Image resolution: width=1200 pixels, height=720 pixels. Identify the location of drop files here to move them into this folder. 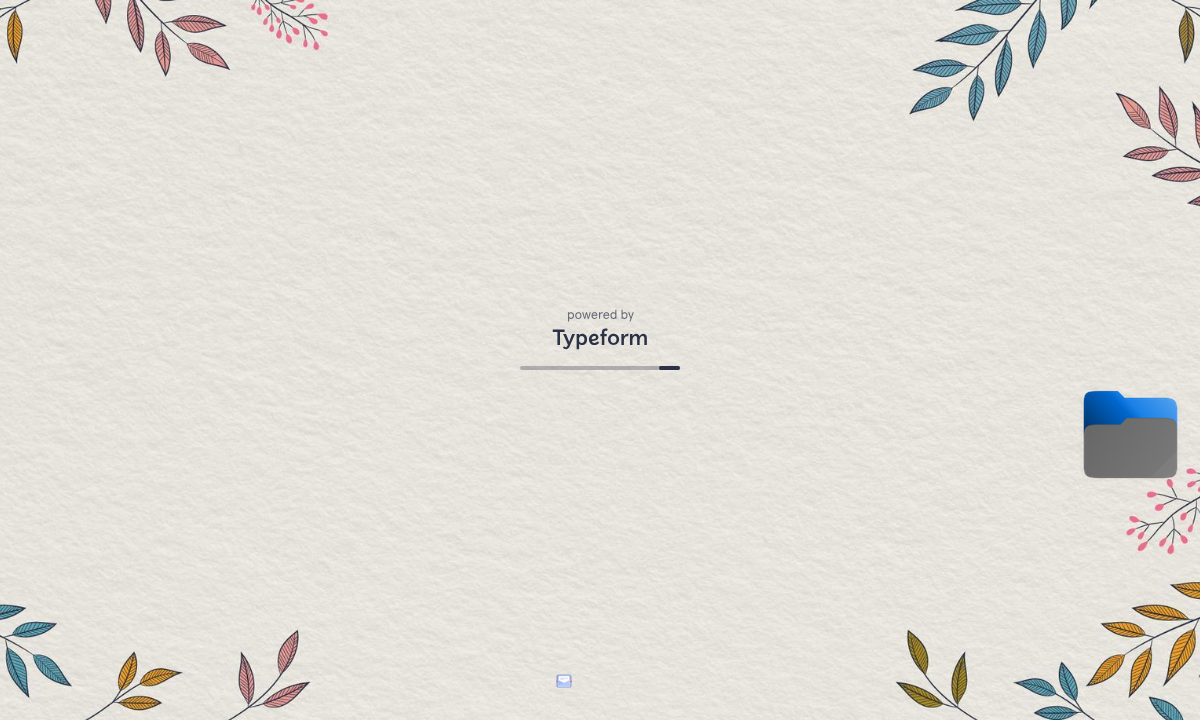
(1130, 434).